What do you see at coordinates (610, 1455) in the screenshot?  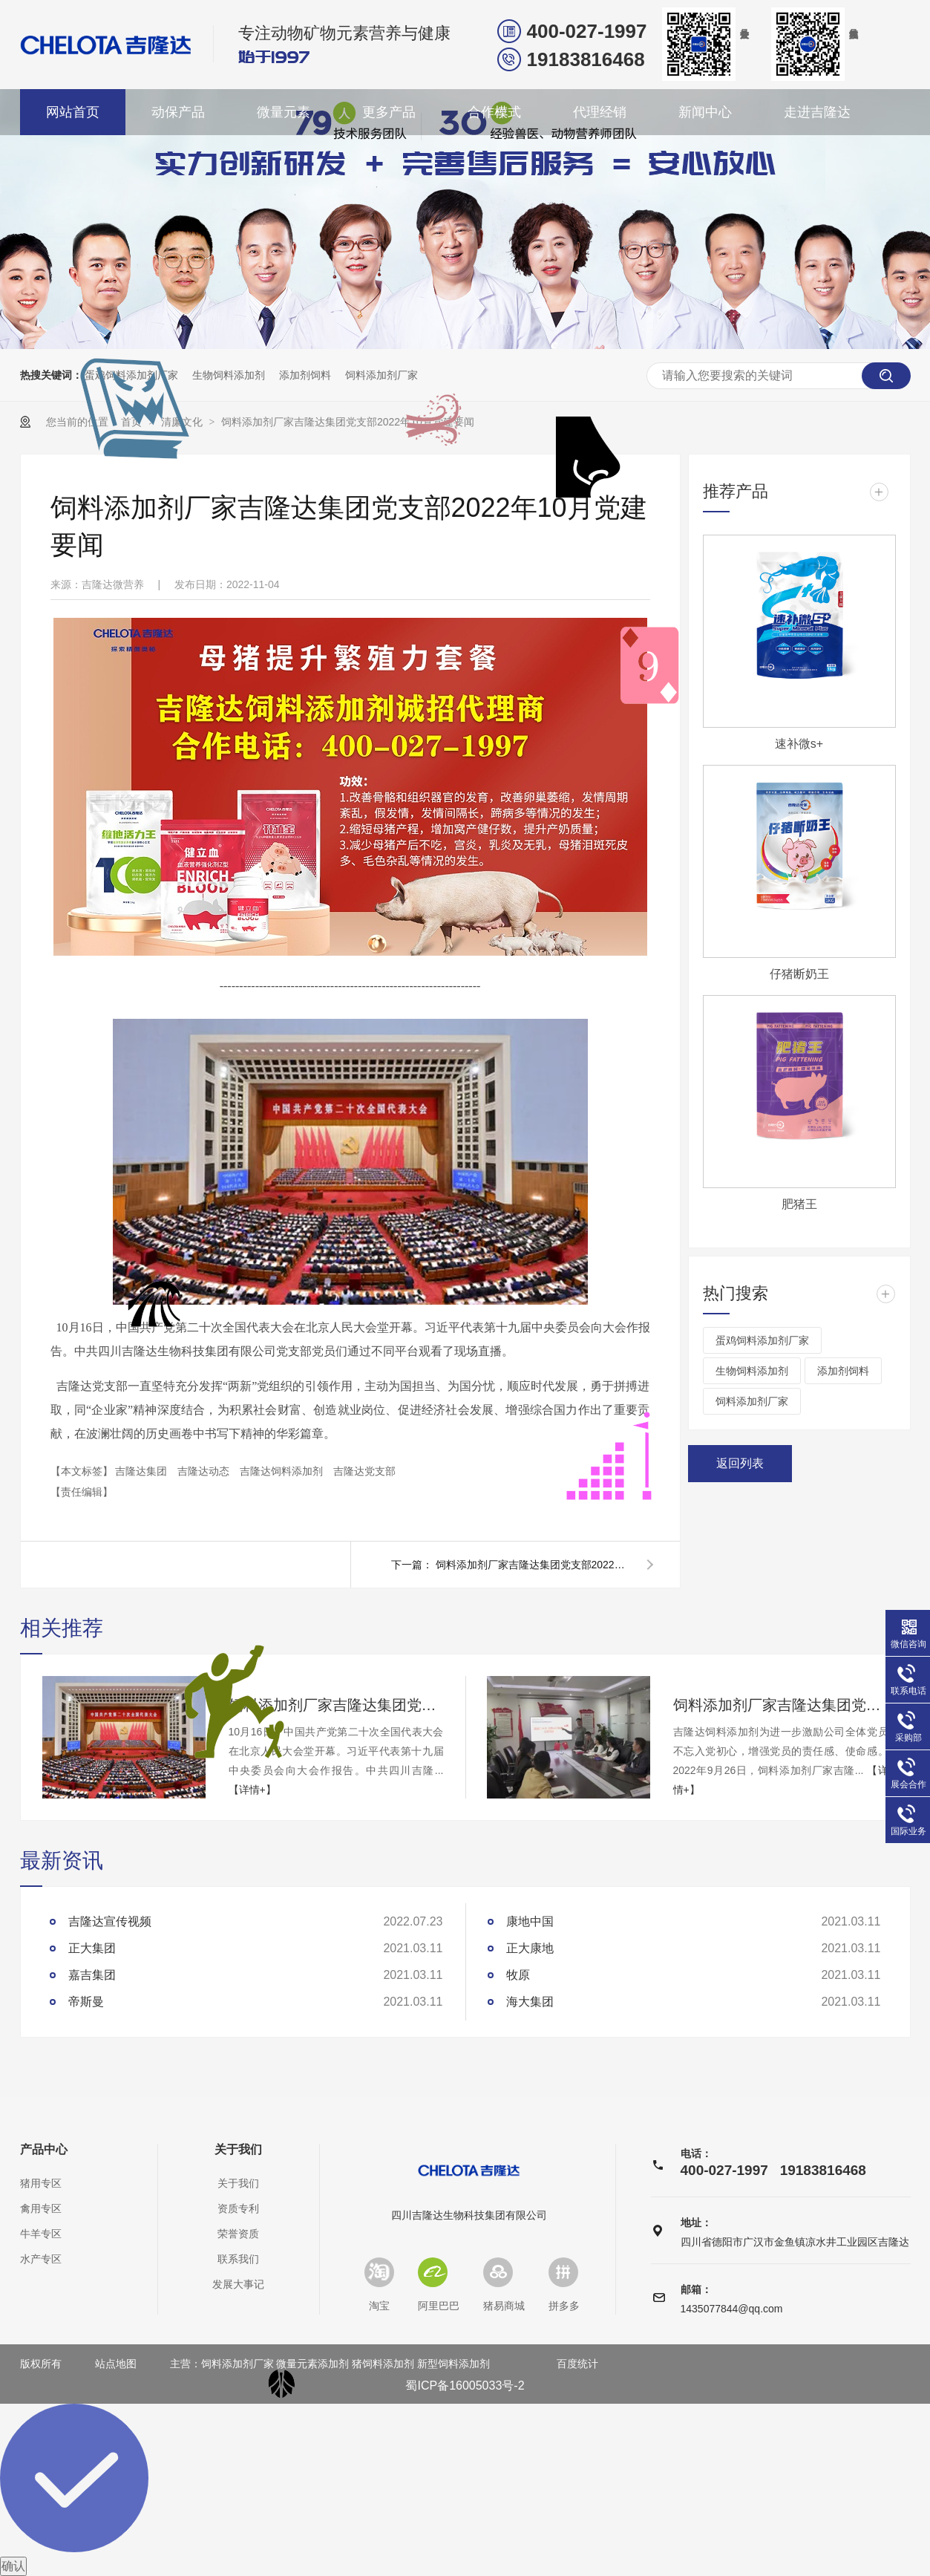 I see `reach the end of a level or stage` at bounding box center [610, 1455].